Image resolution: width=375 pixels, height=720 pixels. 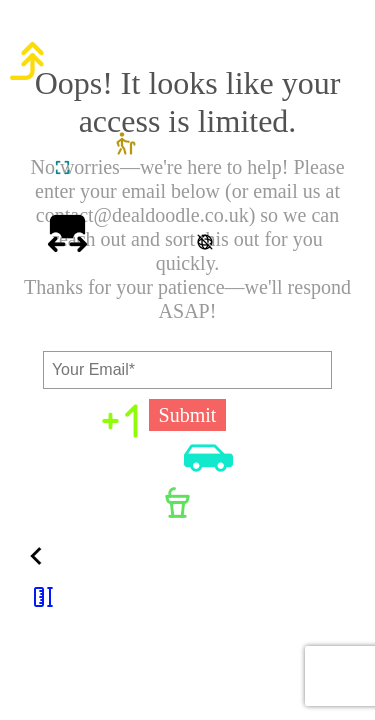 I want to click on expand to fullscreen mode, so click(x=62, y=167).